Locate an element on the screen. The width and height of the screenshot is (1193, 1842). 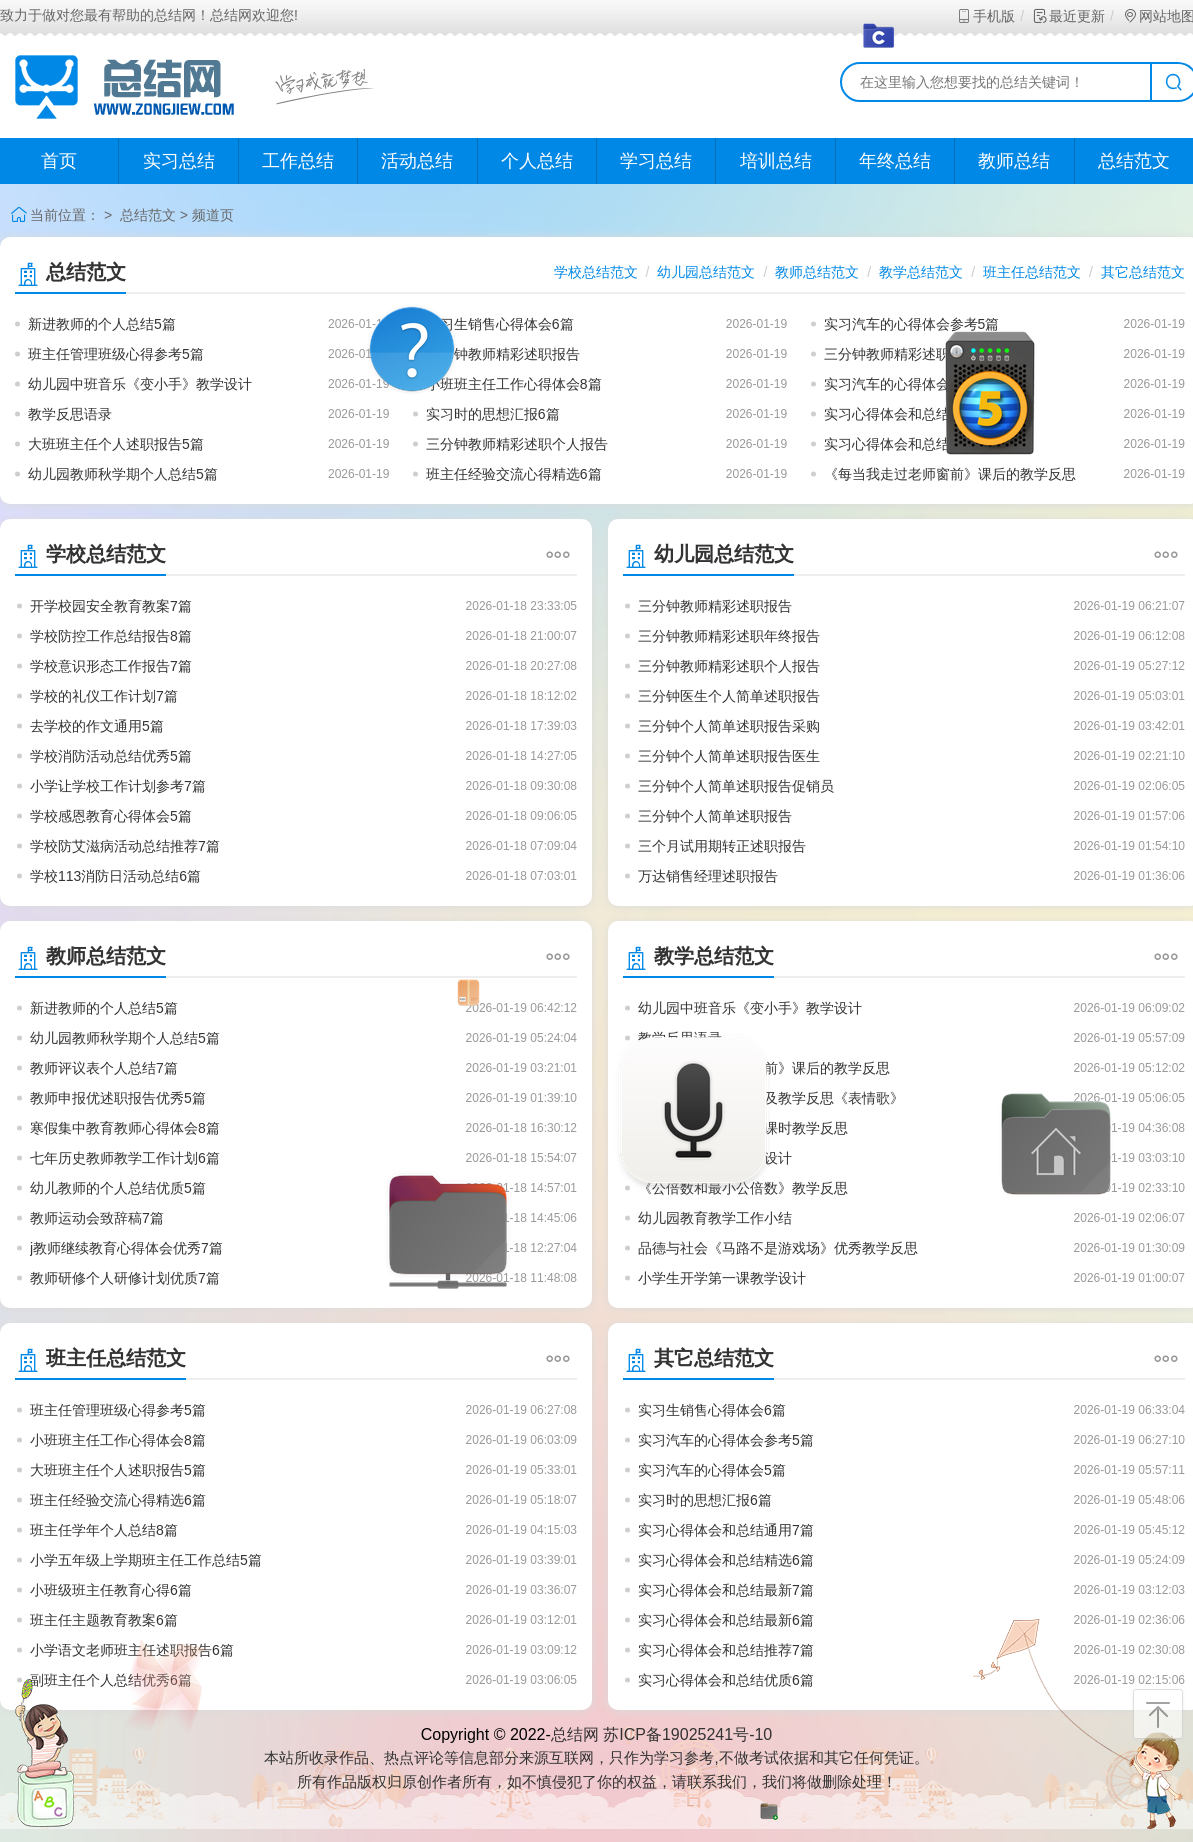
access your home folder is located at coordinates (1056, 1144).